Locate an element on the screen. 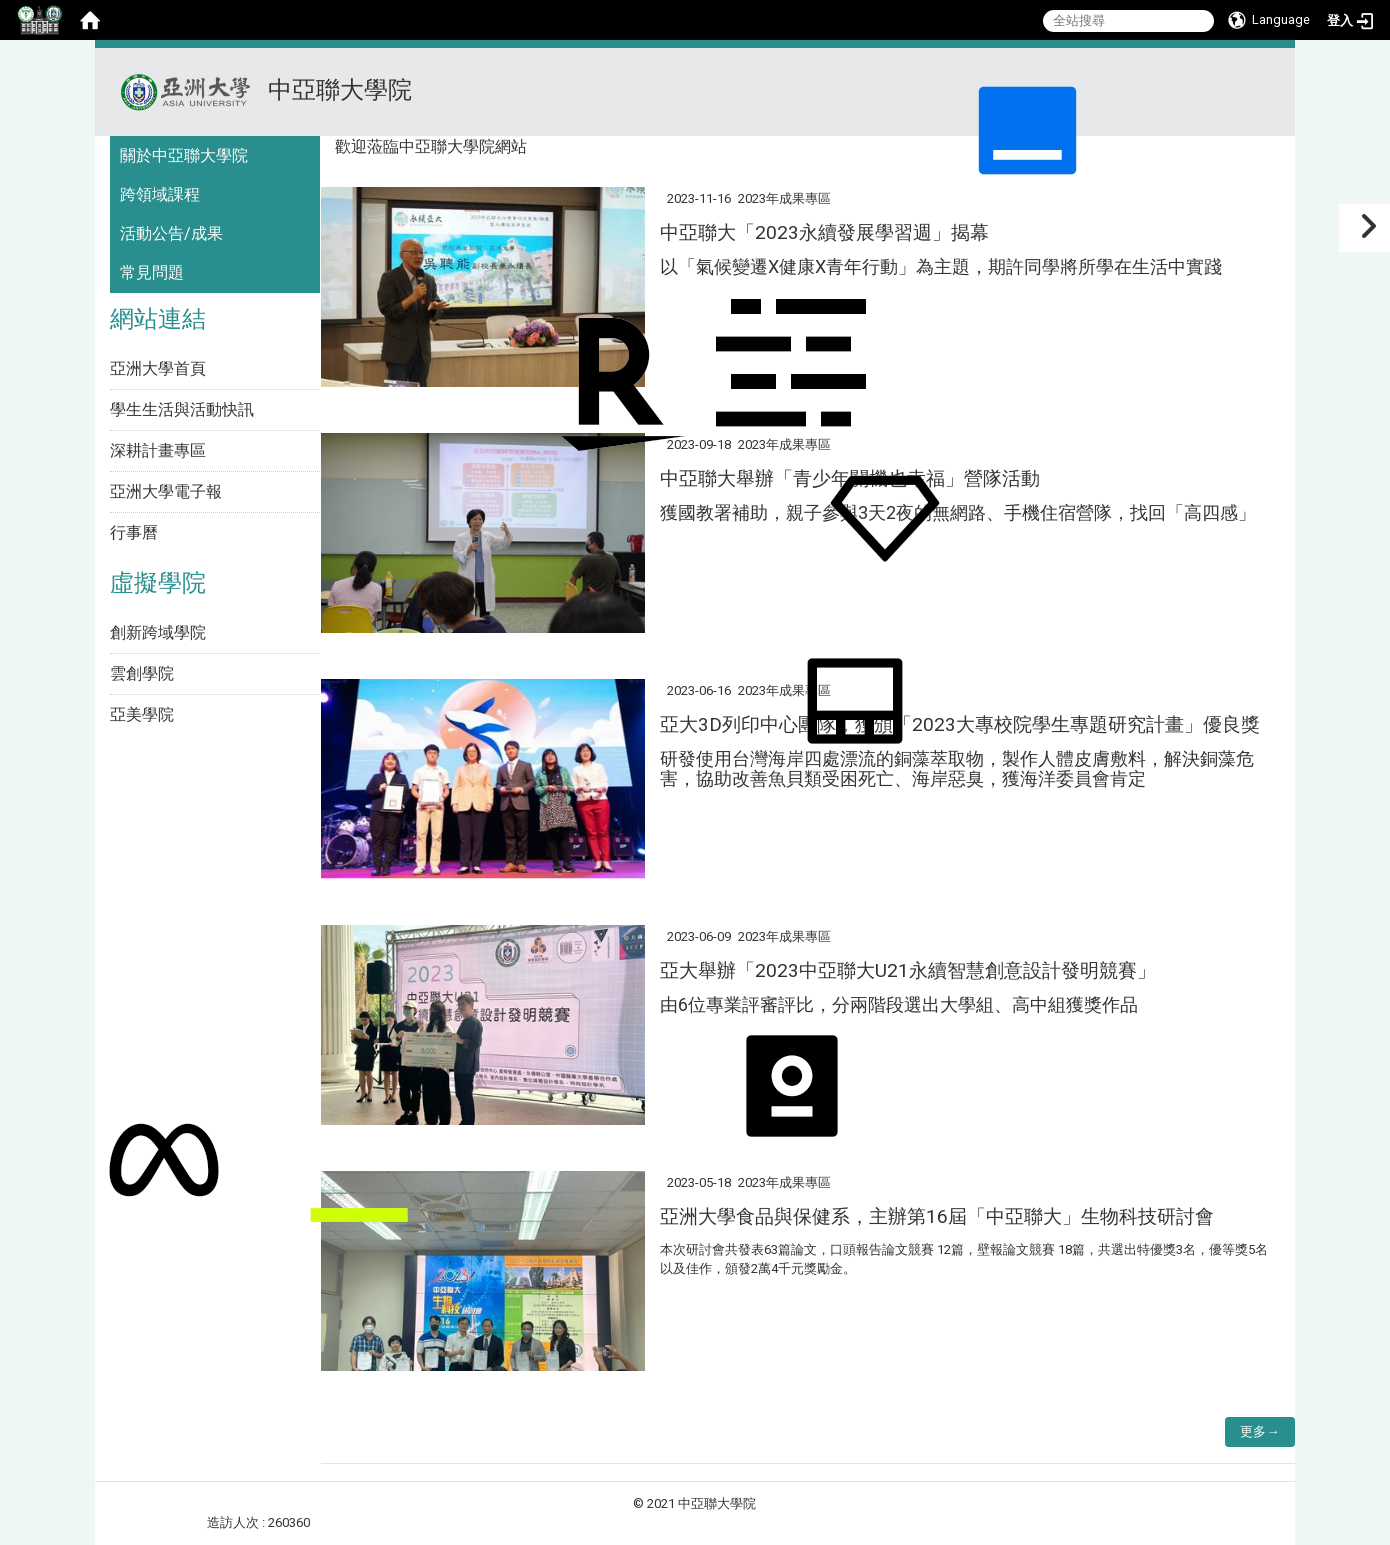 The image size is (1390, 1545). view passport or travel document is located at coordinates (792, 1086).